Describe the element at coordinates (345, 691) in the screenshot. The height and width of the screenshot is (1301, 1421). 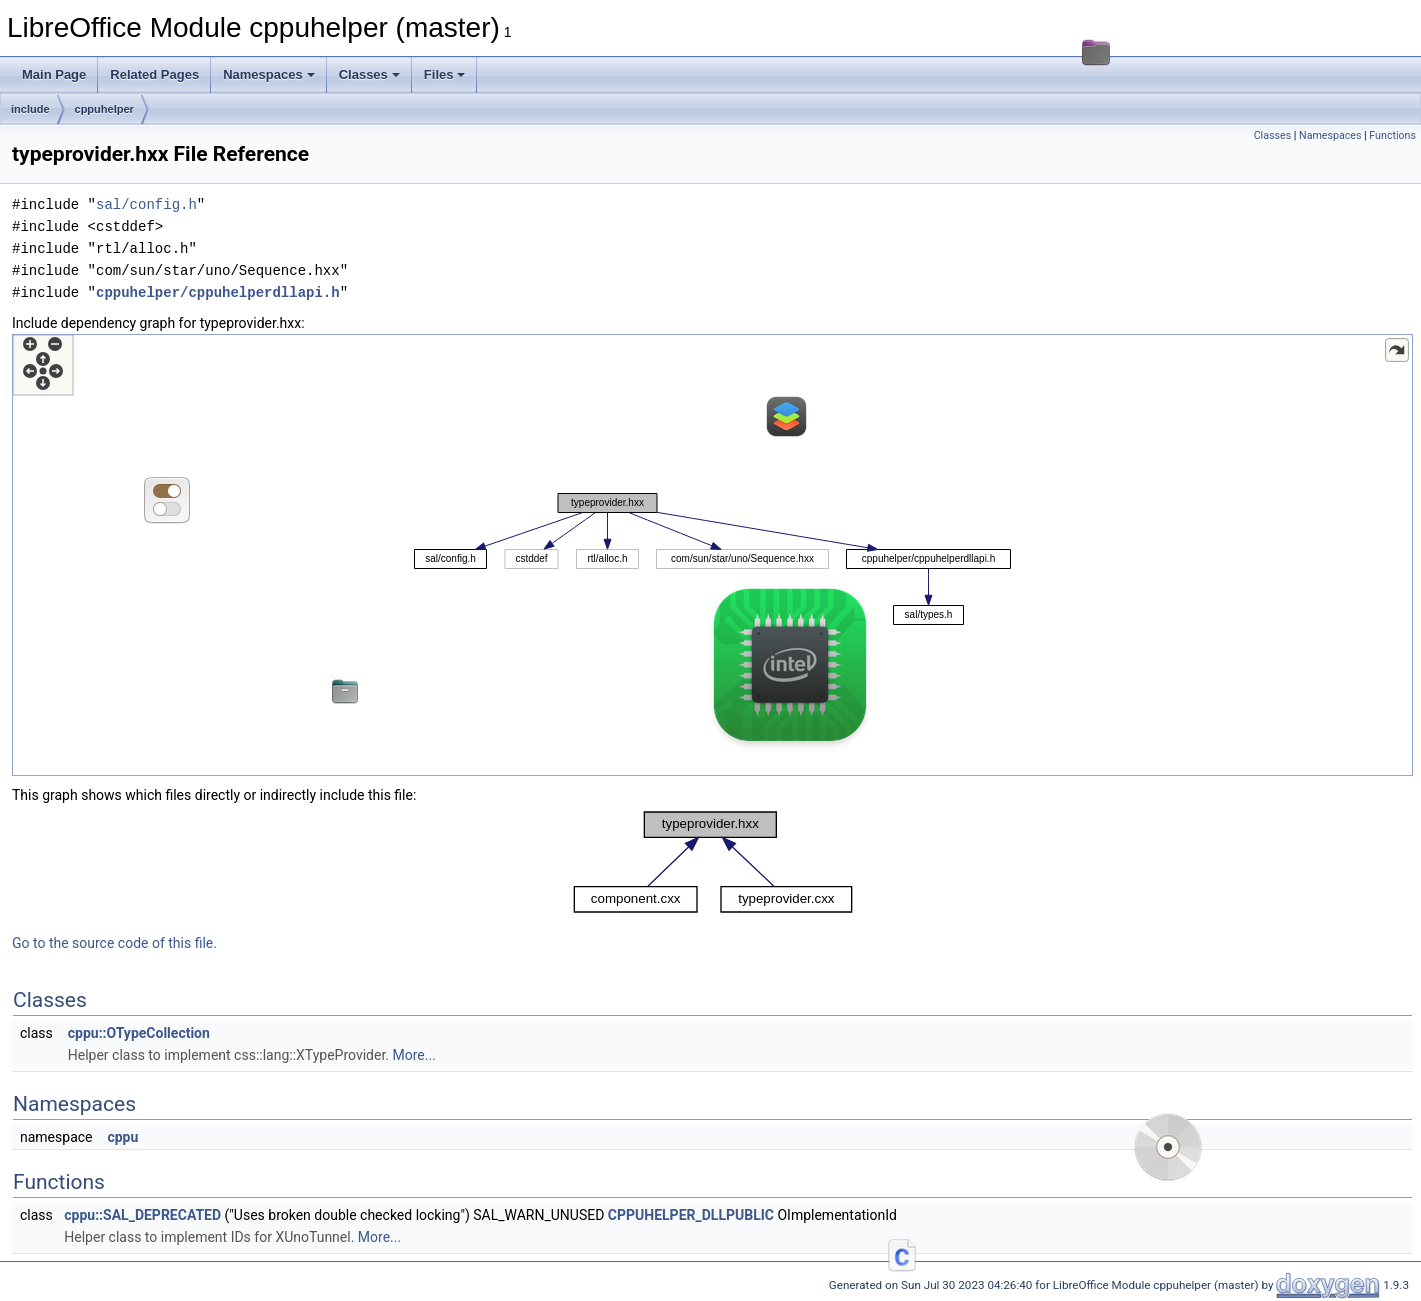
I see `open the file manager application` at that location.